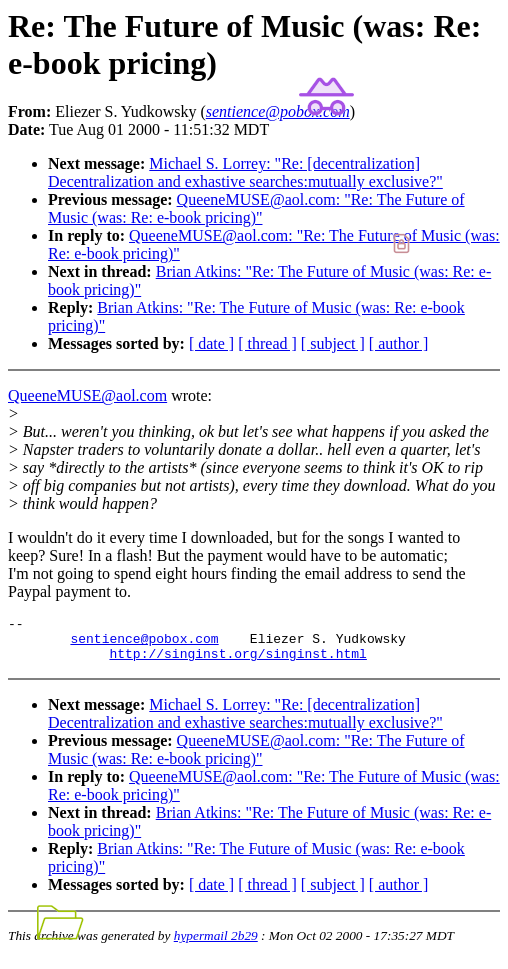 Image resolution: width=508 pixels, height=969 pixels. What do you see at coordinates (326, 96) in the screenshot?
I see `enable incognito or private browsing mode` at bounding box center [326, 96].